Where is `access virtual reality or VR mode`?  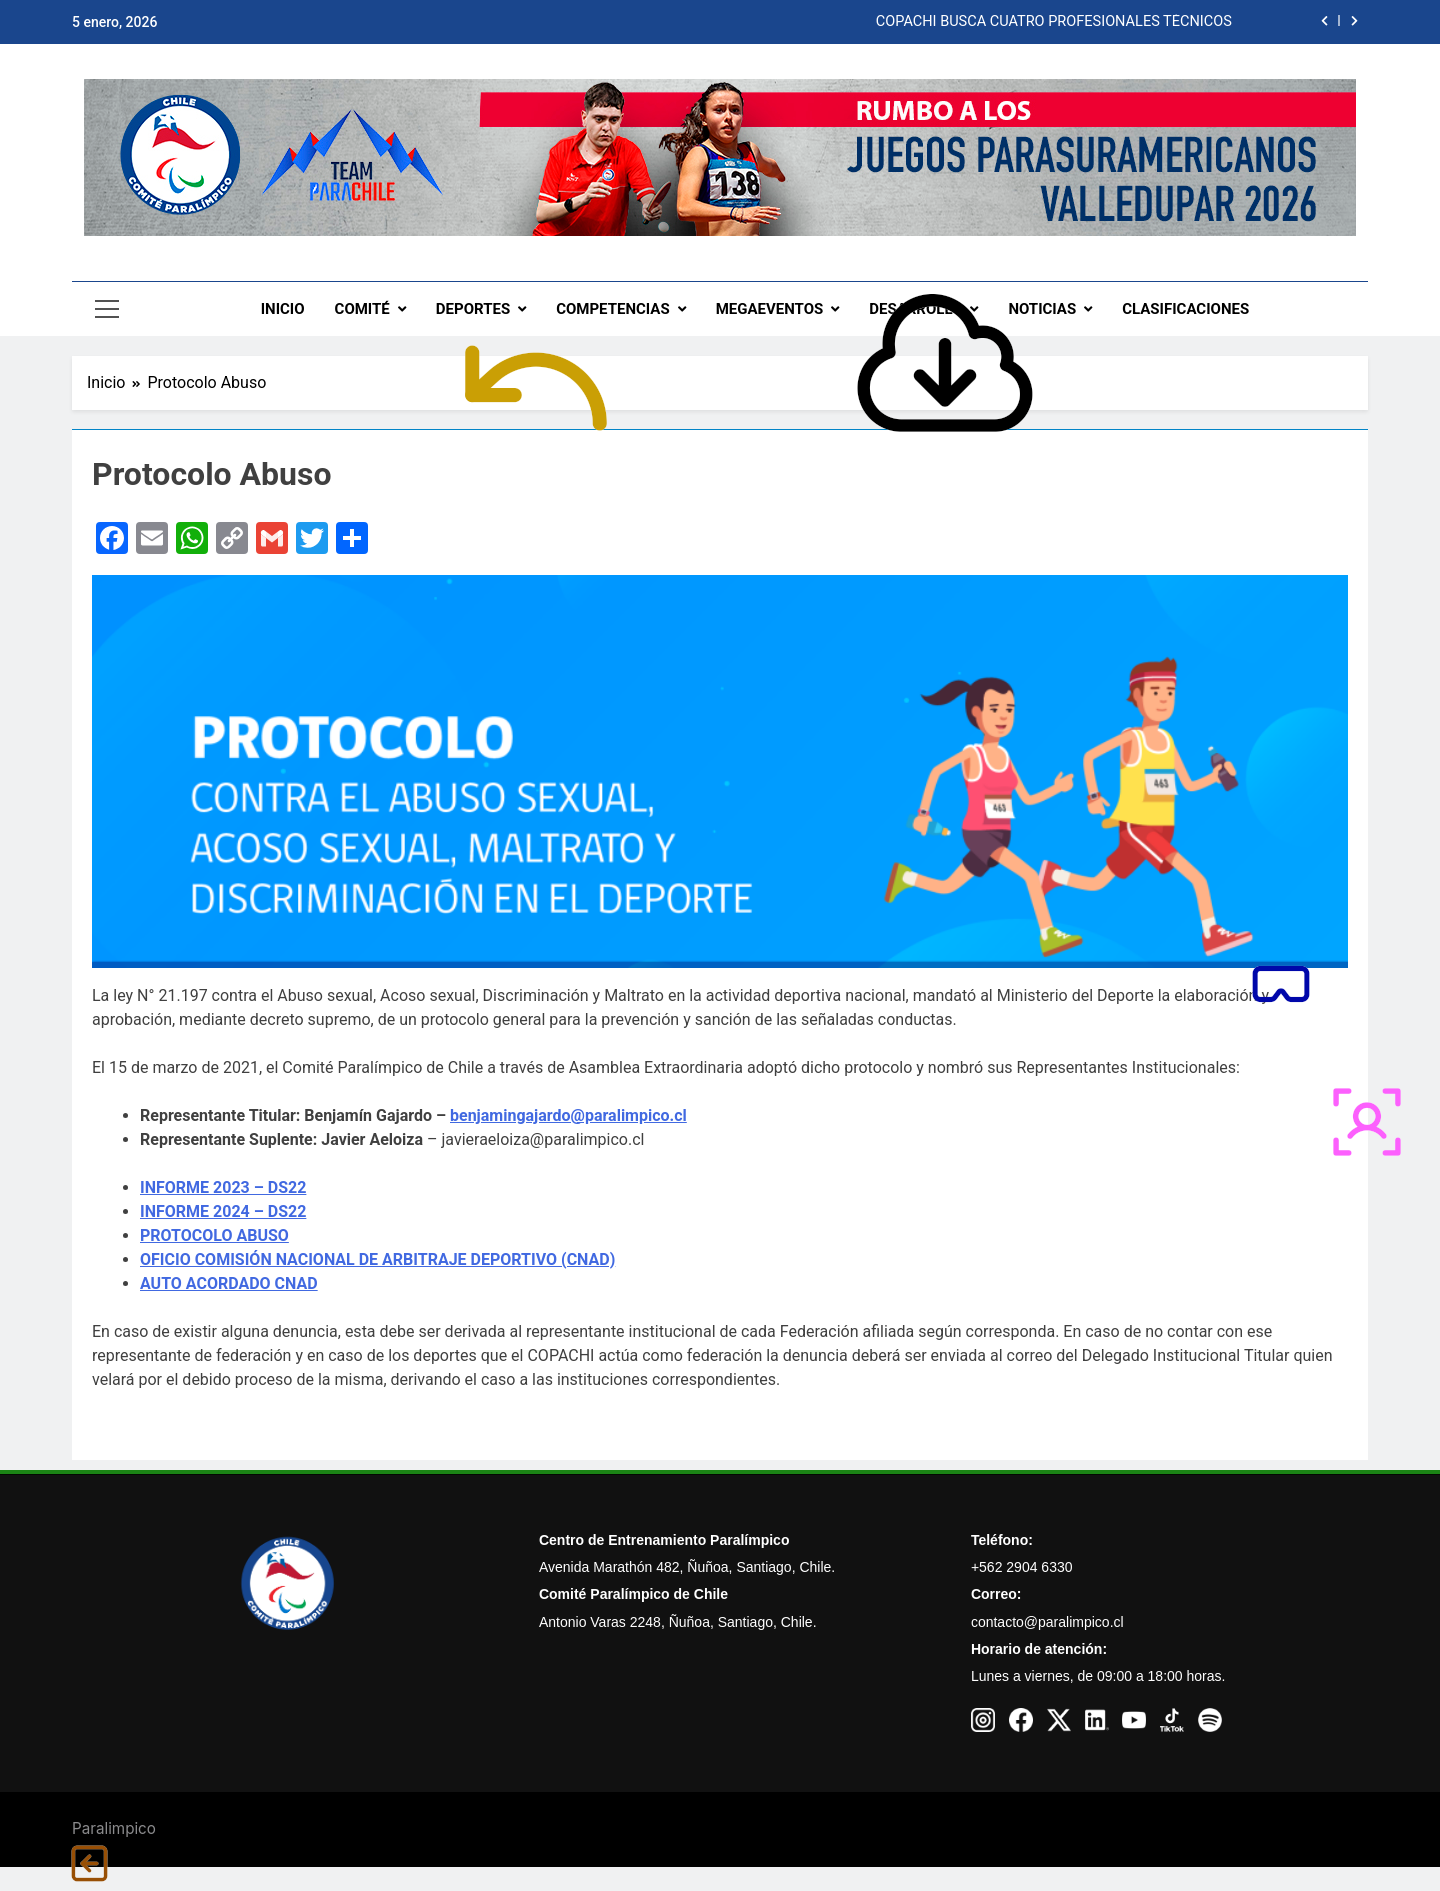 access virtual reality or VR mode is located at coordinates (1281, 984).